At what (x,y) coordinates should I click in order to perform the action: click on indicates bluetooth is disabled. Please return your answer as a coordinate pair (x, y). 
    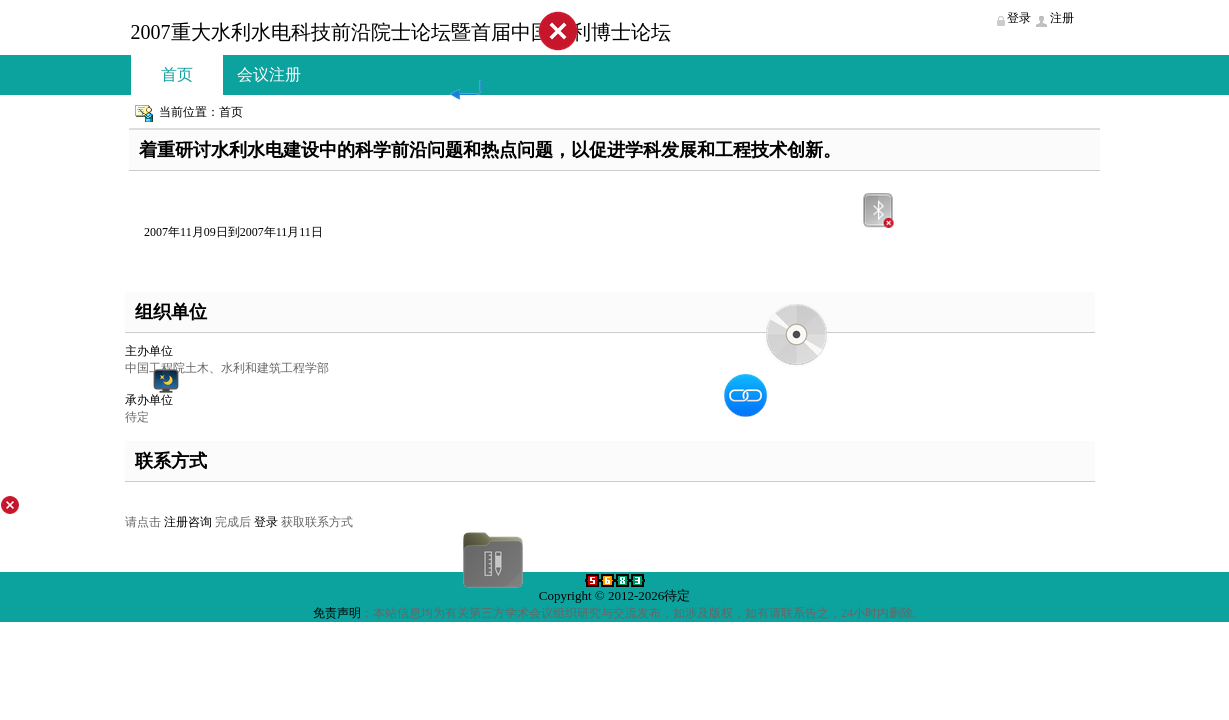
    Looking at the image, I should click on (878, 210).